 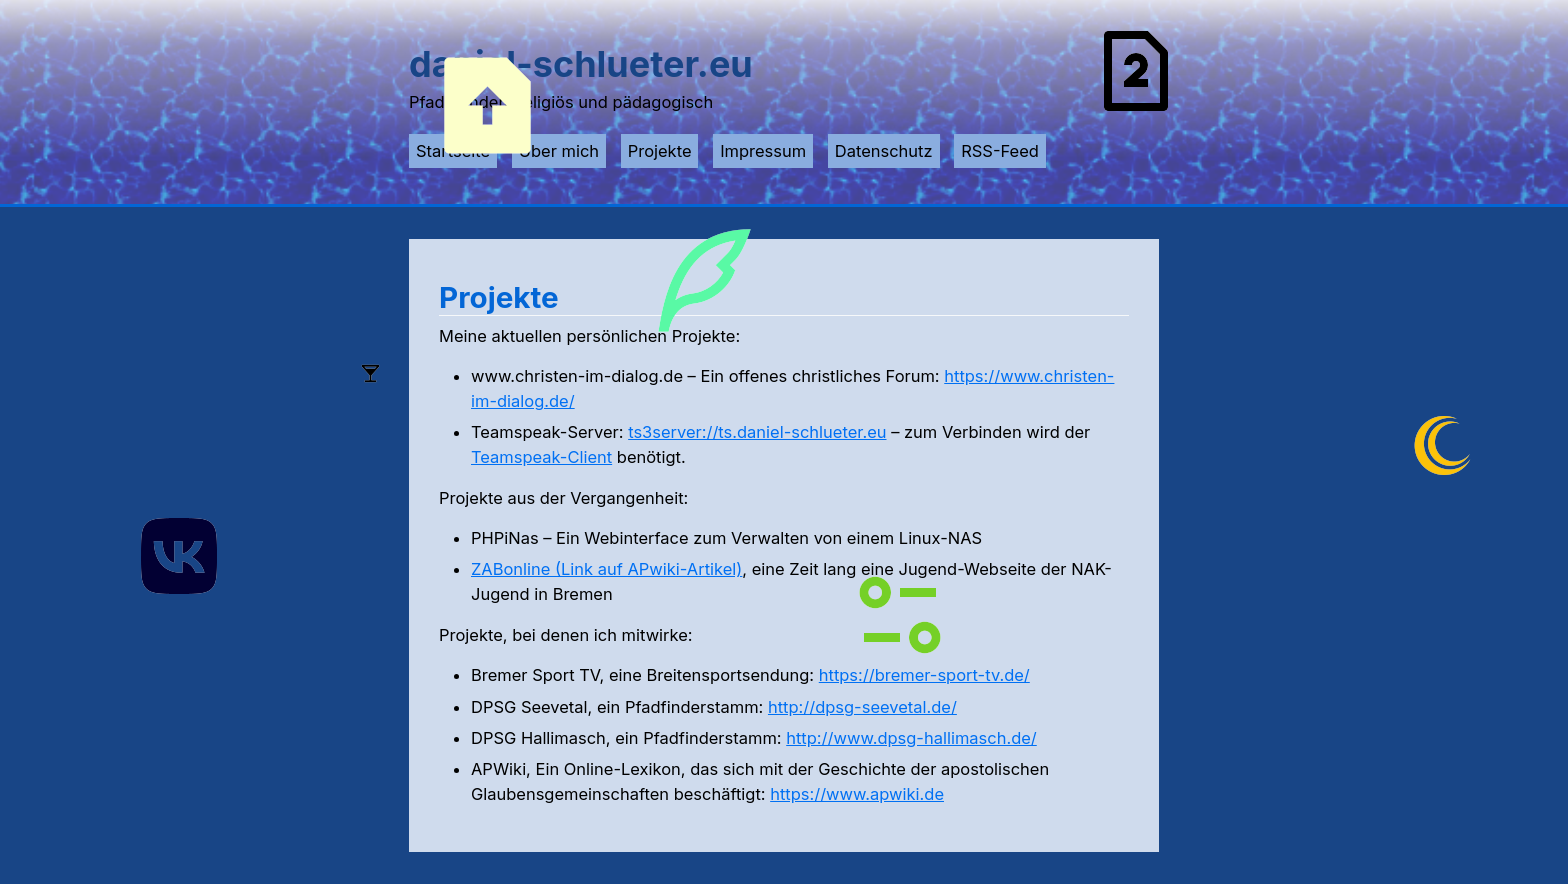 What do you see at coordinates (487, 105) in the screenshot?
I see `upload a file or document` at bounding box center [487, 105].